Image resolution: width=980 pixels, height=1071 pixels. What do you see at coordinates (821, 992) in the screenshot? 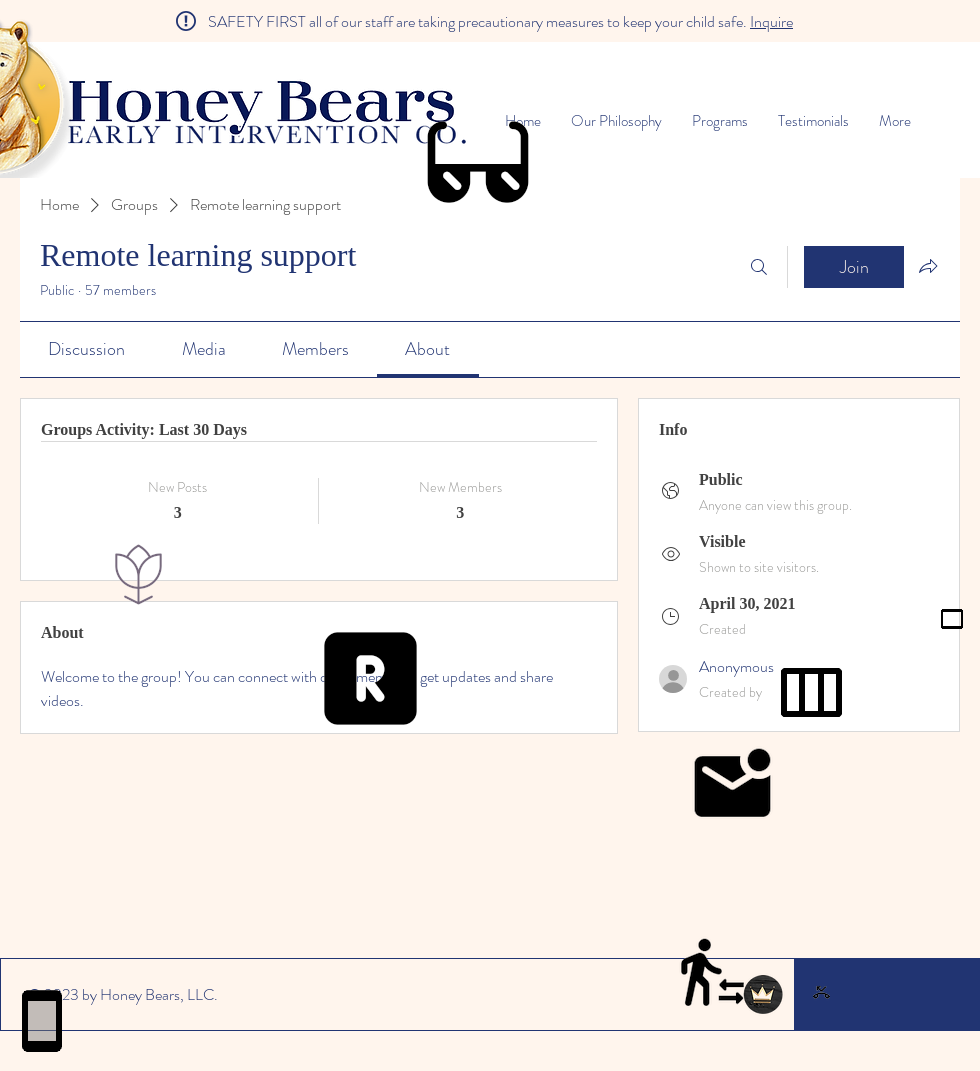
I see `indicates a missed phone call` at bounding box center [821, 992].